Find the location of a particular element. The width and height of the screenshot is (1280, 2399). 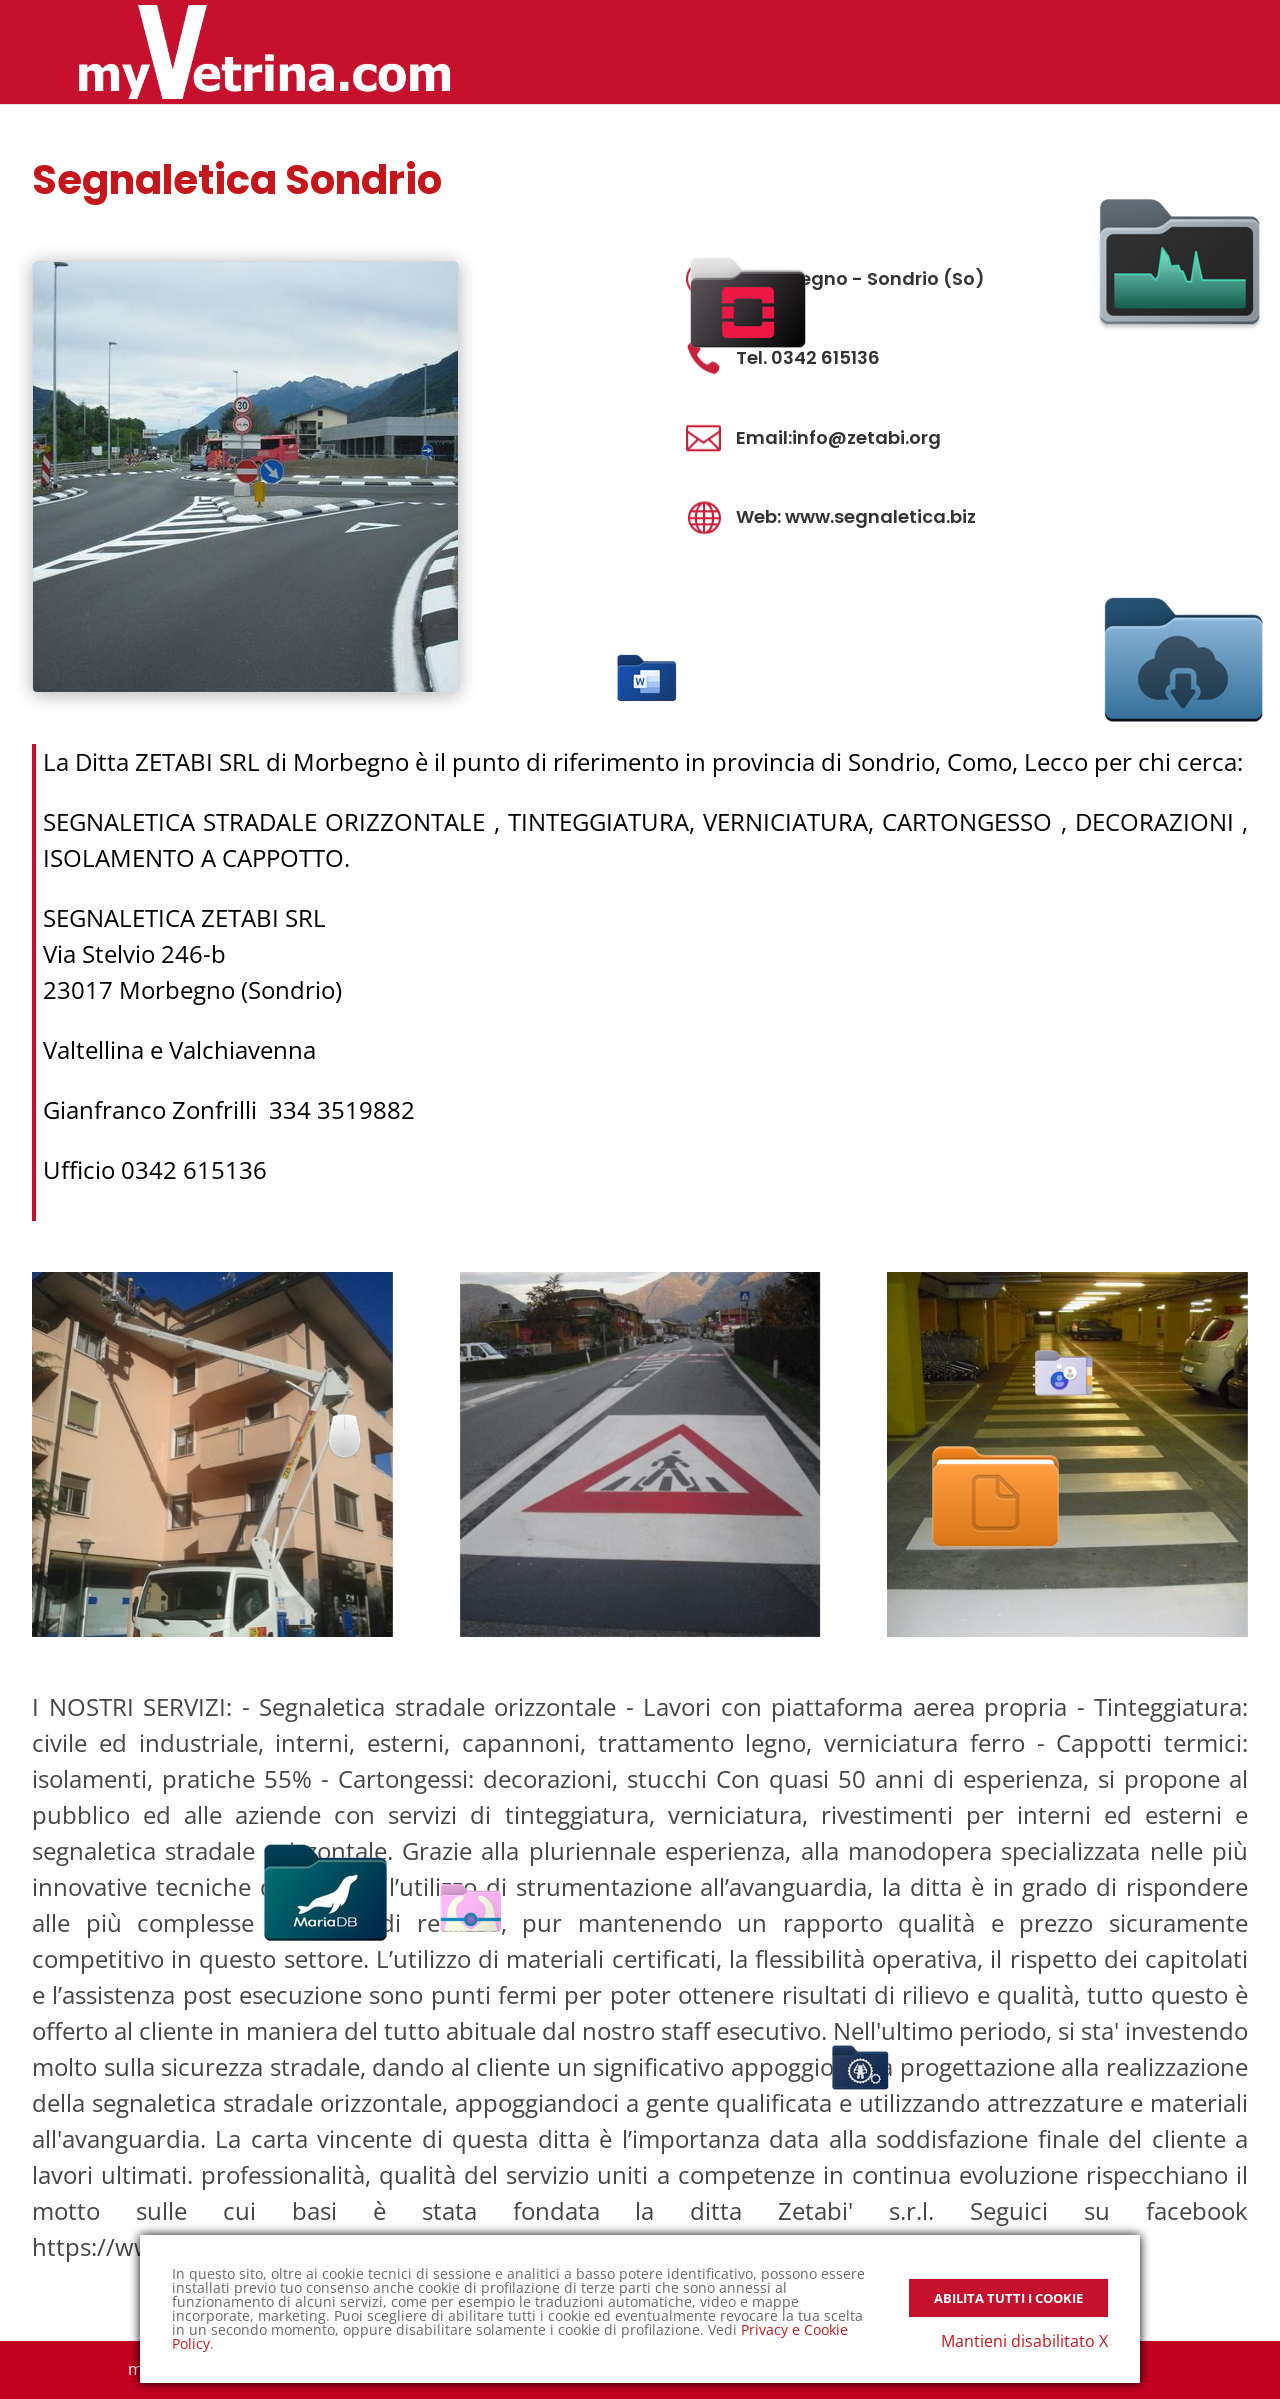

open MariaDB database files folder is located at coordinates (325, 1896).